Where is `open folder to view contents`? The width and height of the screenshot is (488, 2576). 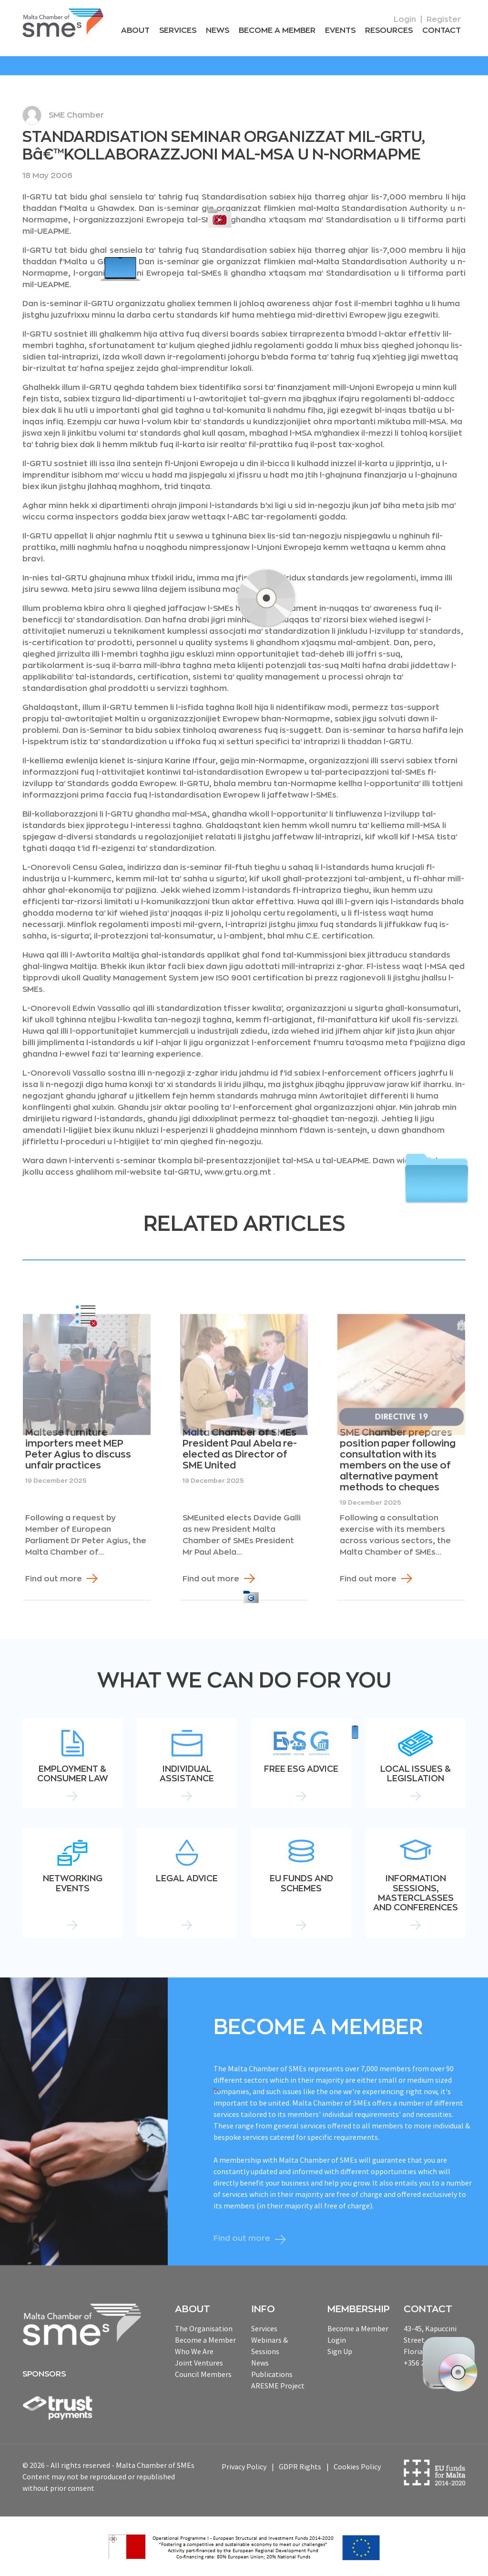 open folder to view contents is located at coordinates (437, 1178).